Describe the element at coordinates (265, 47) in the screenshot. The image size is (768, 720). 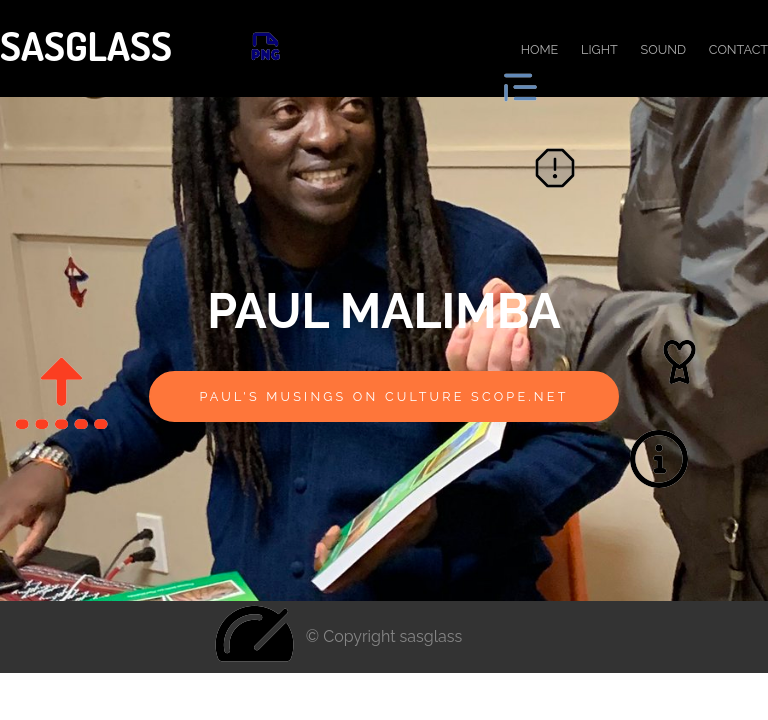
I see `a png image file` at that location.